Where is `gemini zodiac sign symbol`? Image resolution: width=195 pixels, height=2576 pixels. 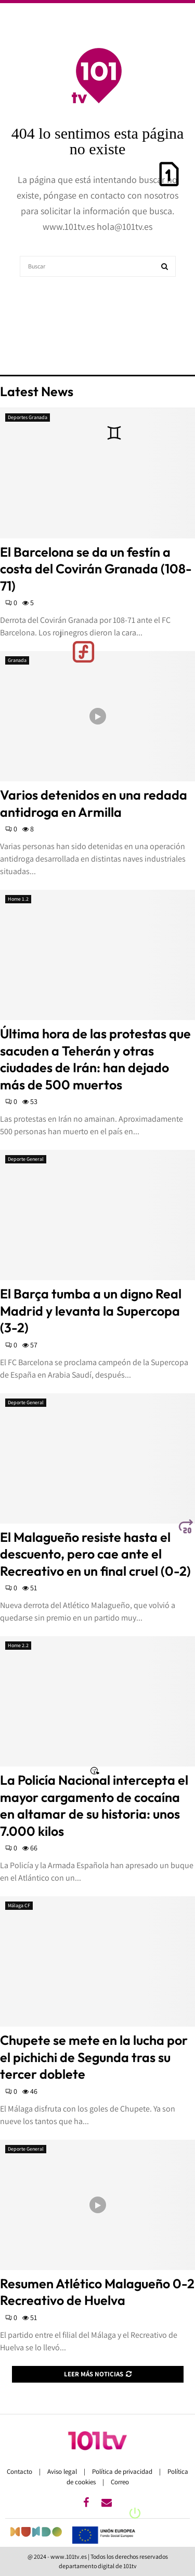 gemini zodiac sign symbol is located at coordinates (114, 433).